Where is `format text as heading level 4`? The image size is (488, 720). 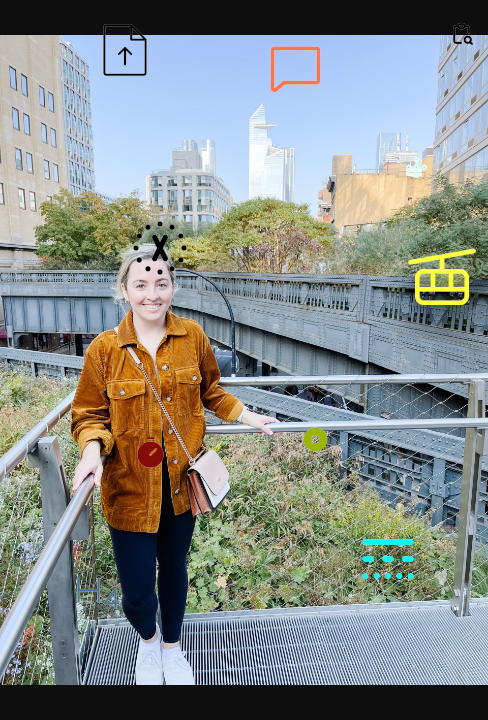
format text as heading level 4 is located at coordinates (95, 592).